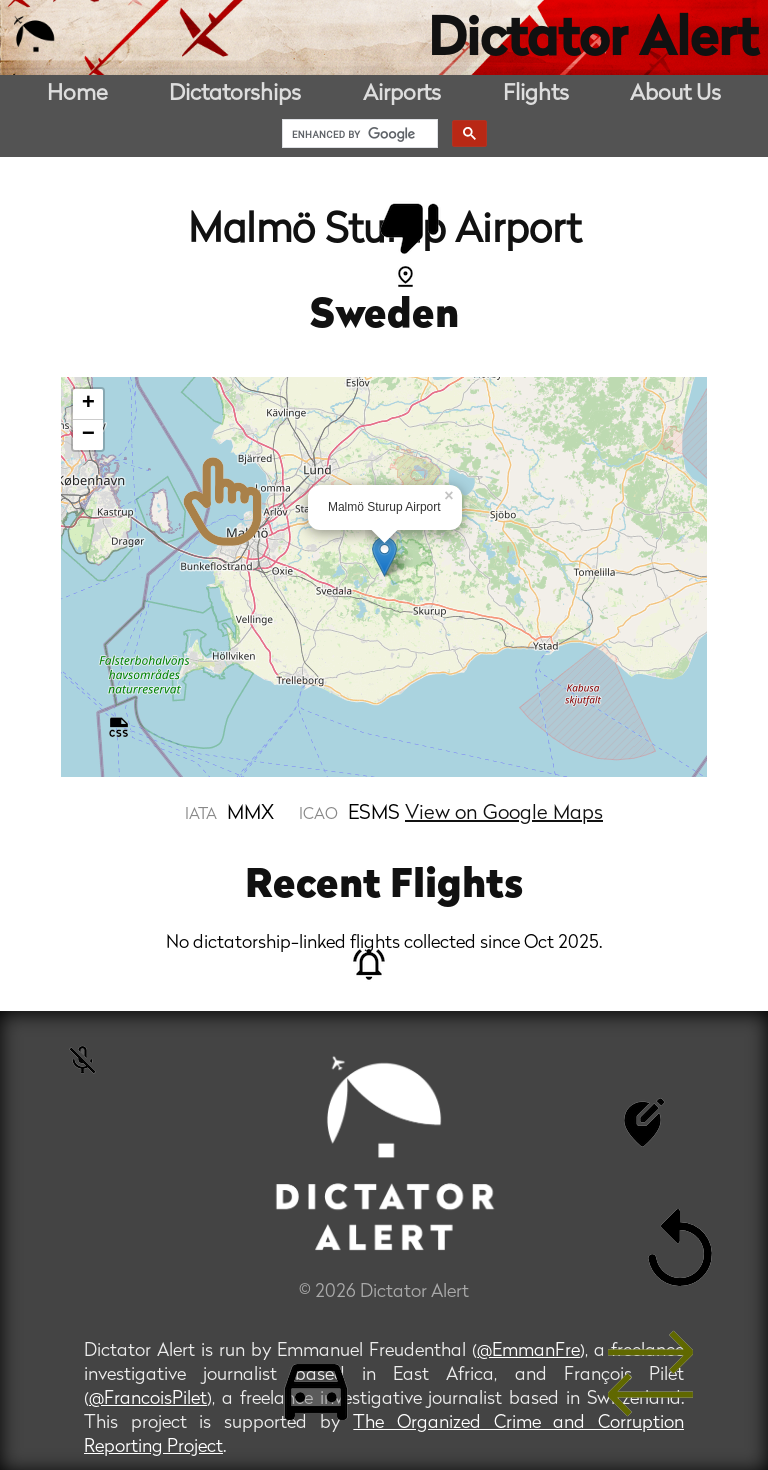  I want to click on indicates new or active notifications, so click(369, 964).